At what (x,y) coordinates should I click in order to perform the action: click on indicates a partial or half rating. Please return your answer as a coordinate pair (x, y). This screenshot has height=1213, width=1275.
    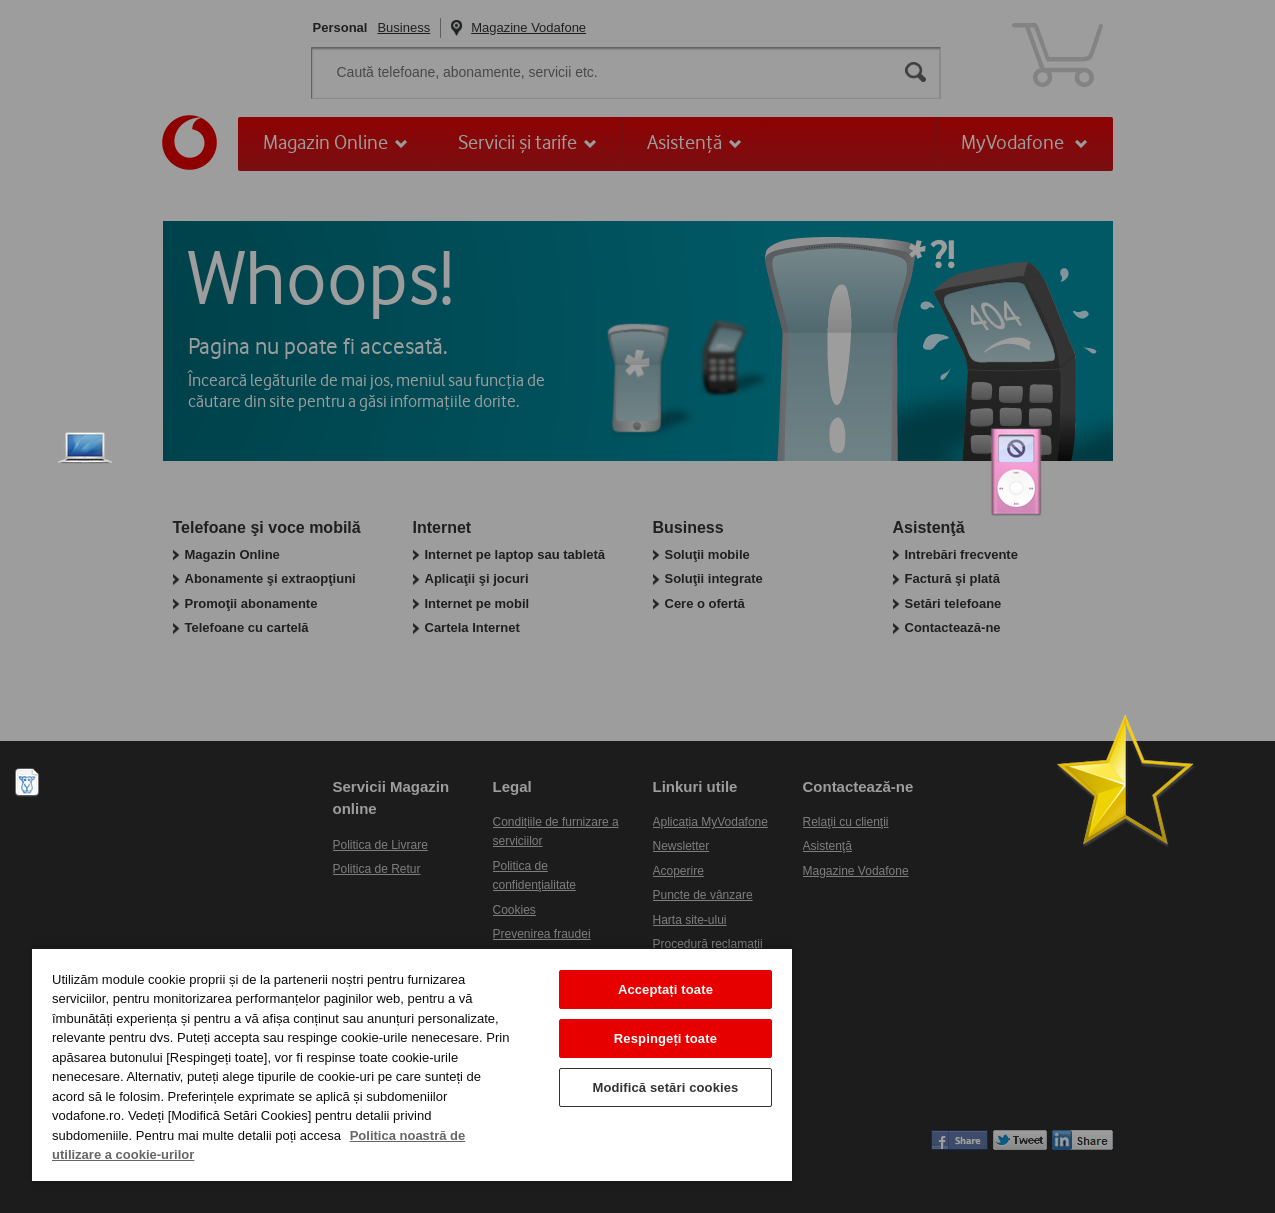
    Looking at the image, I should click on (1125, 785).